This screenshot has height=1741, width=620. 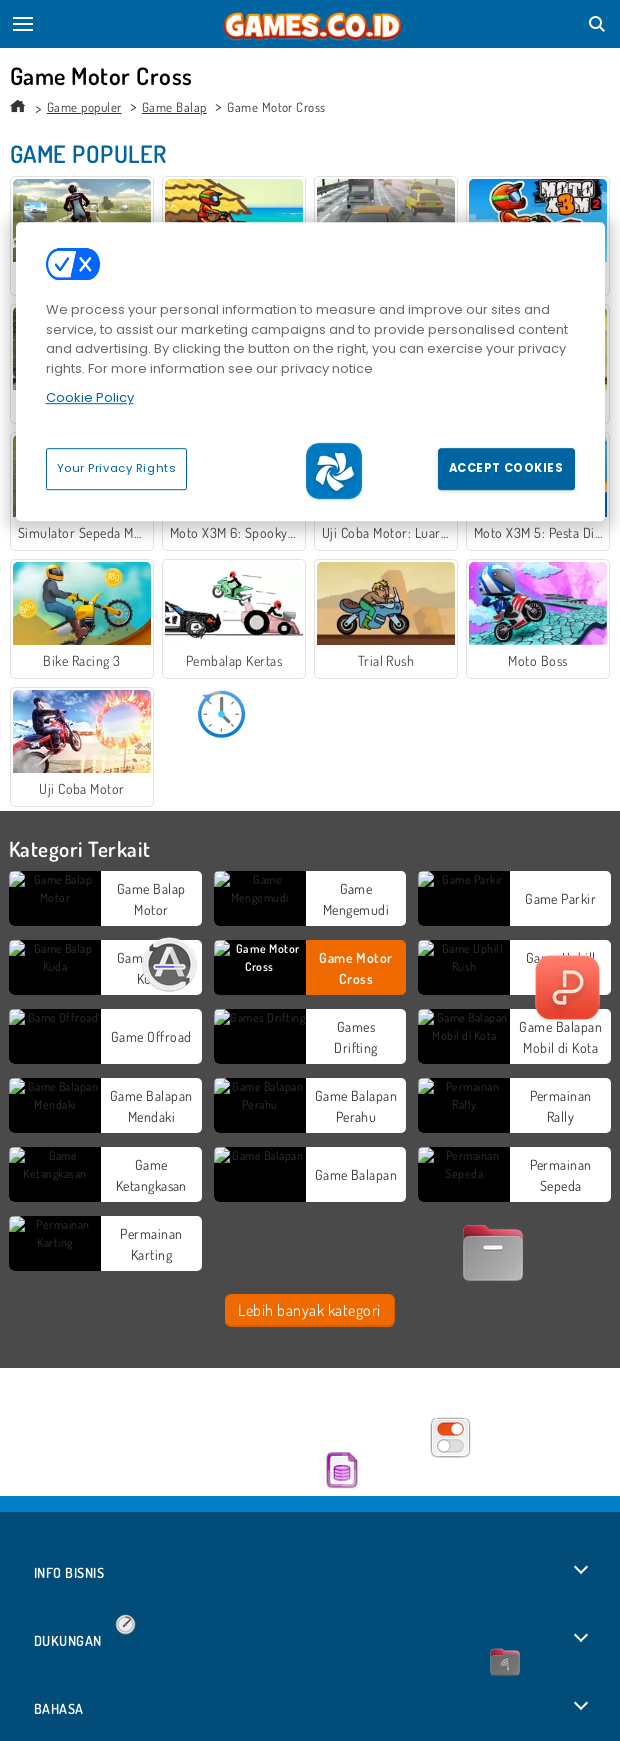 I want to click on open the file manager application, so click(x=493, y=1253).